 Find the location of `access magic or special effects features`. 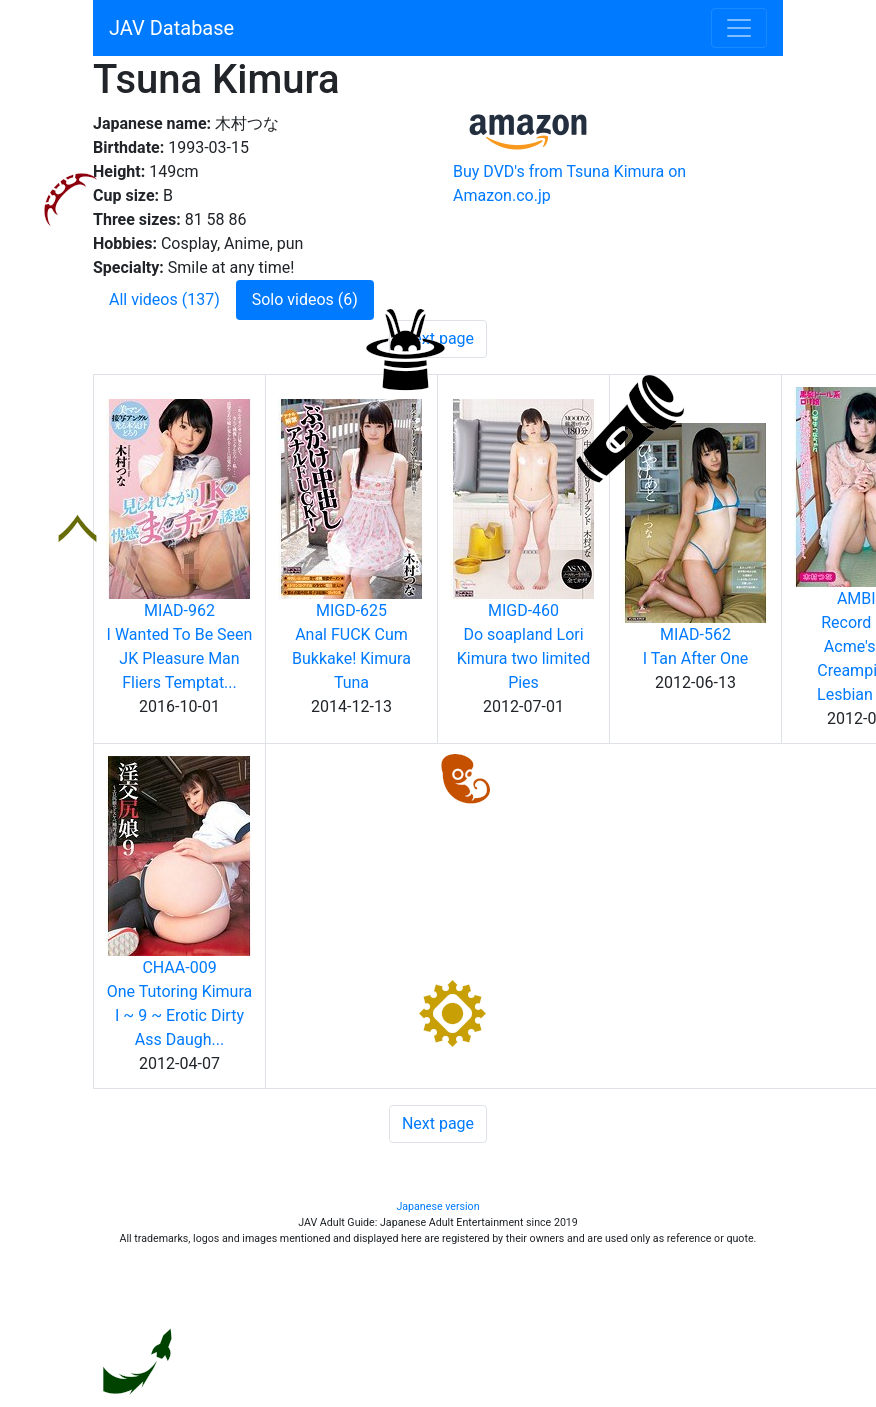

access magic or special effects features is located at coordinates (405, 349).